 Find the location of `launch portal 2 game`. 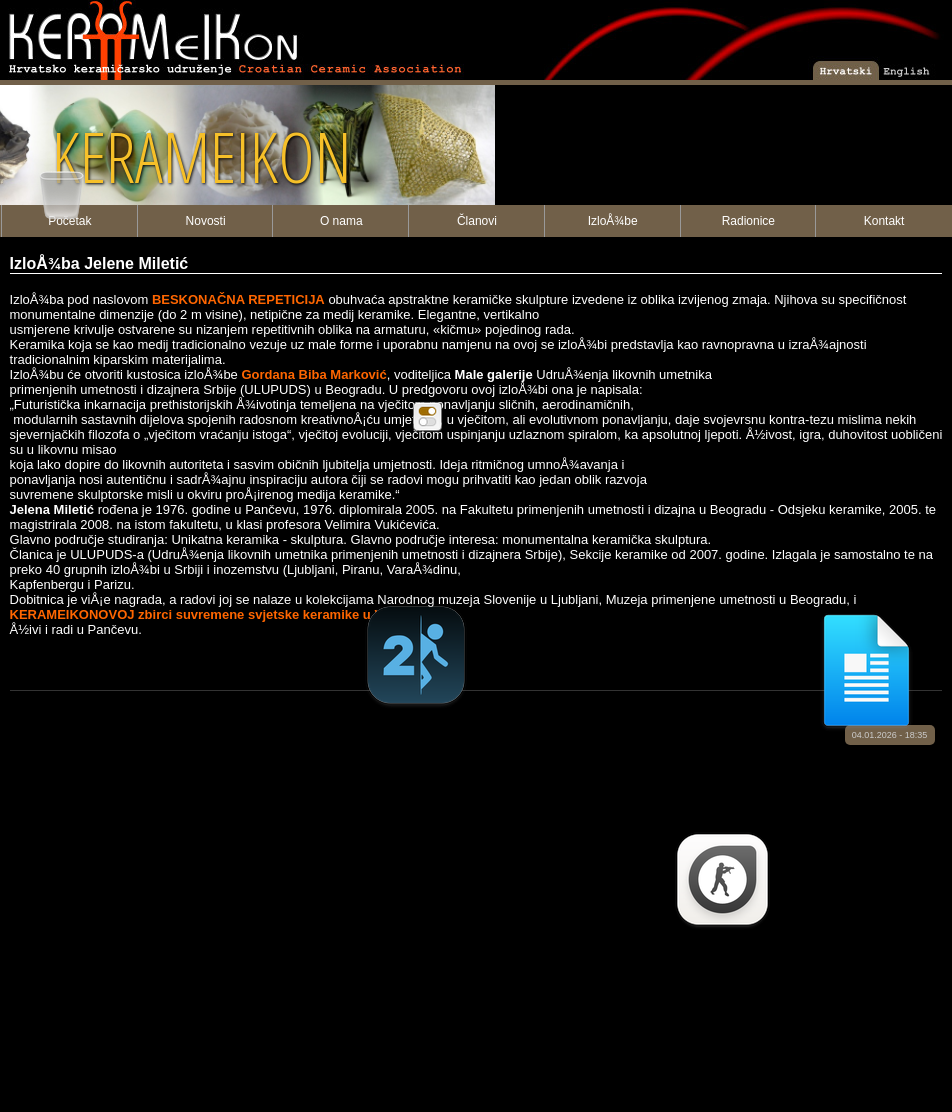

launch portal 2 game is located at coordinates (416, 655).